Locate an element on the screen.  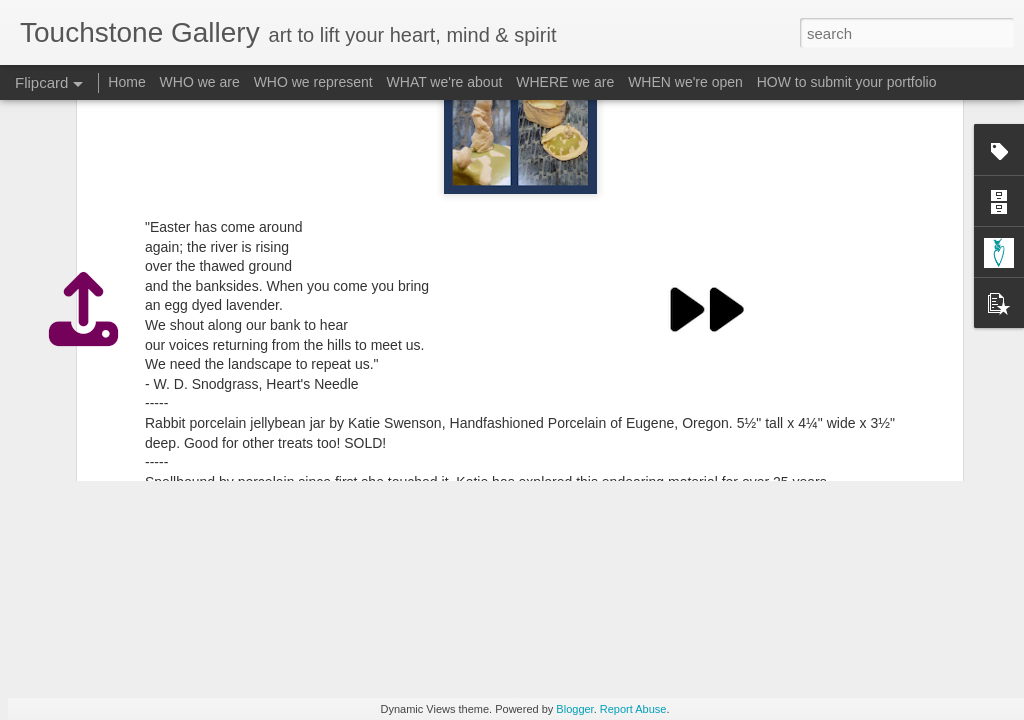
upload a file or document is located at coordinates (83, 311).